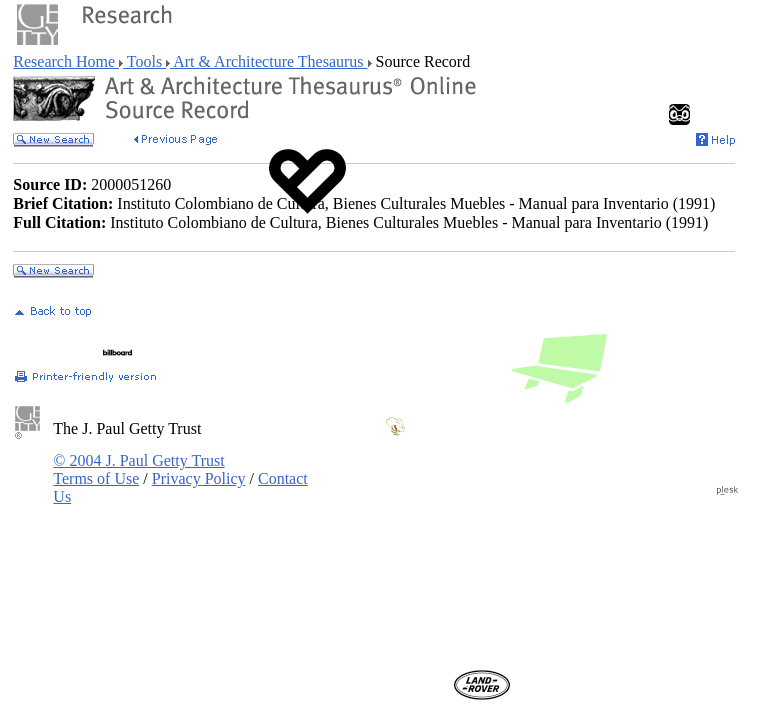  Describe the element at coordinates (559, 368) in the screenshot. I see `open Blockbench 3D modeling application` at that location.